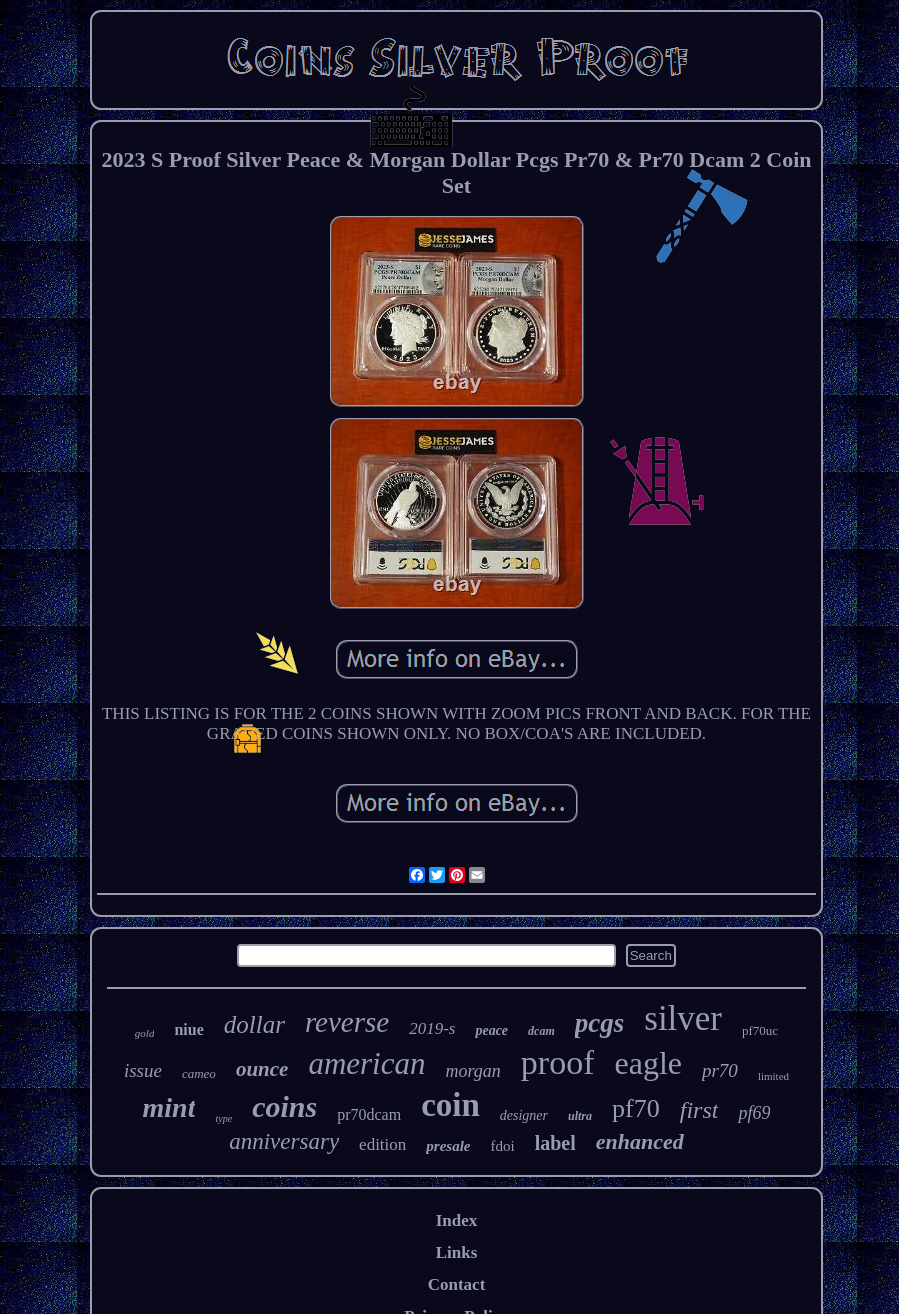 Image resolution: width=899 pixels, height=1314 pixels. What do you see at coordinates (277, 653) in the screenshot?
I see `indicates speed or rapid movement` at bounding box center [277, 653].